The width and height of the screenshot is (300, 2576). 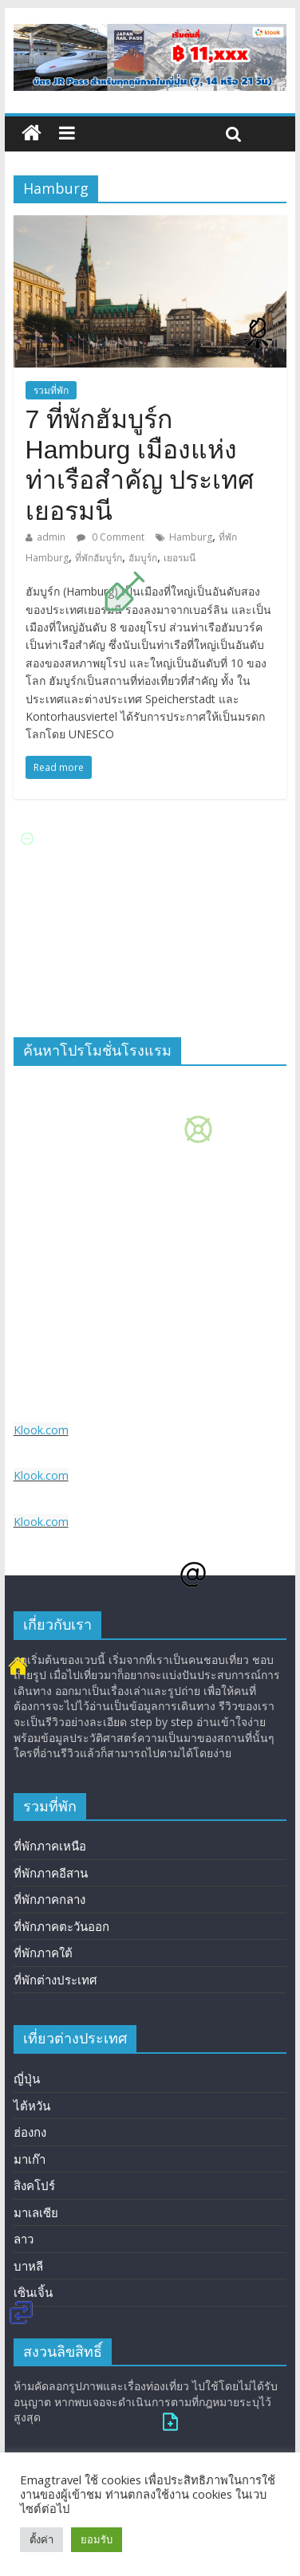 What do you see at coordinates (258, 333) in the screenshot?
I see `access campfire or outdoor activity features` at bounding box center [258, 333].